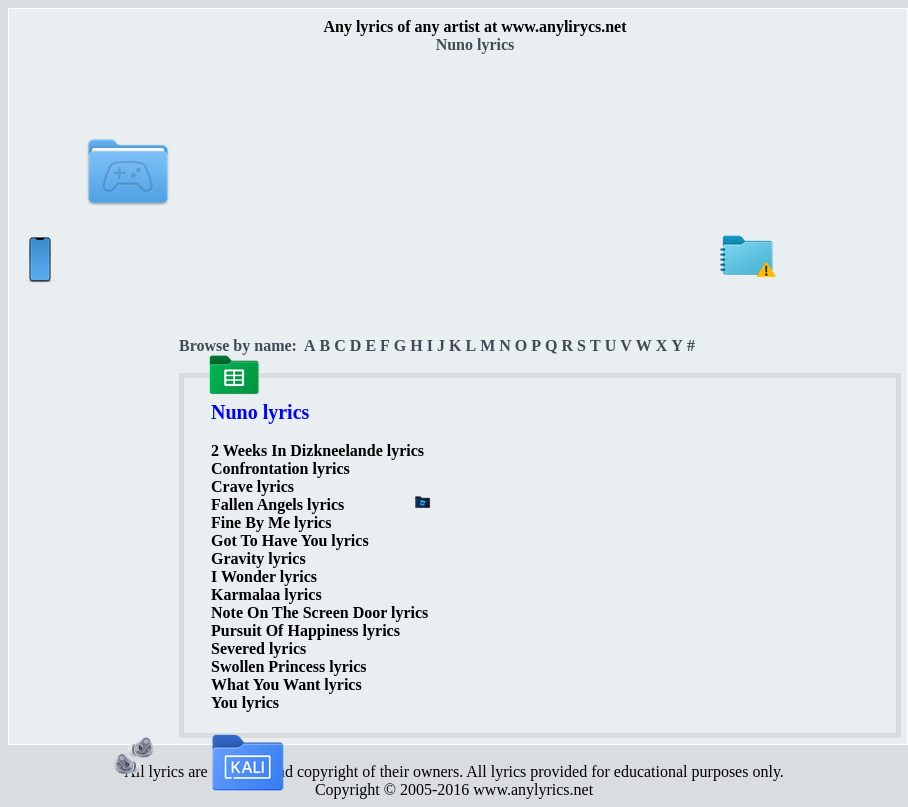 Image resolution: width=908 pixels, height=807 pixels. I want to click on iPhone 16e device icon, so click(40, 260).